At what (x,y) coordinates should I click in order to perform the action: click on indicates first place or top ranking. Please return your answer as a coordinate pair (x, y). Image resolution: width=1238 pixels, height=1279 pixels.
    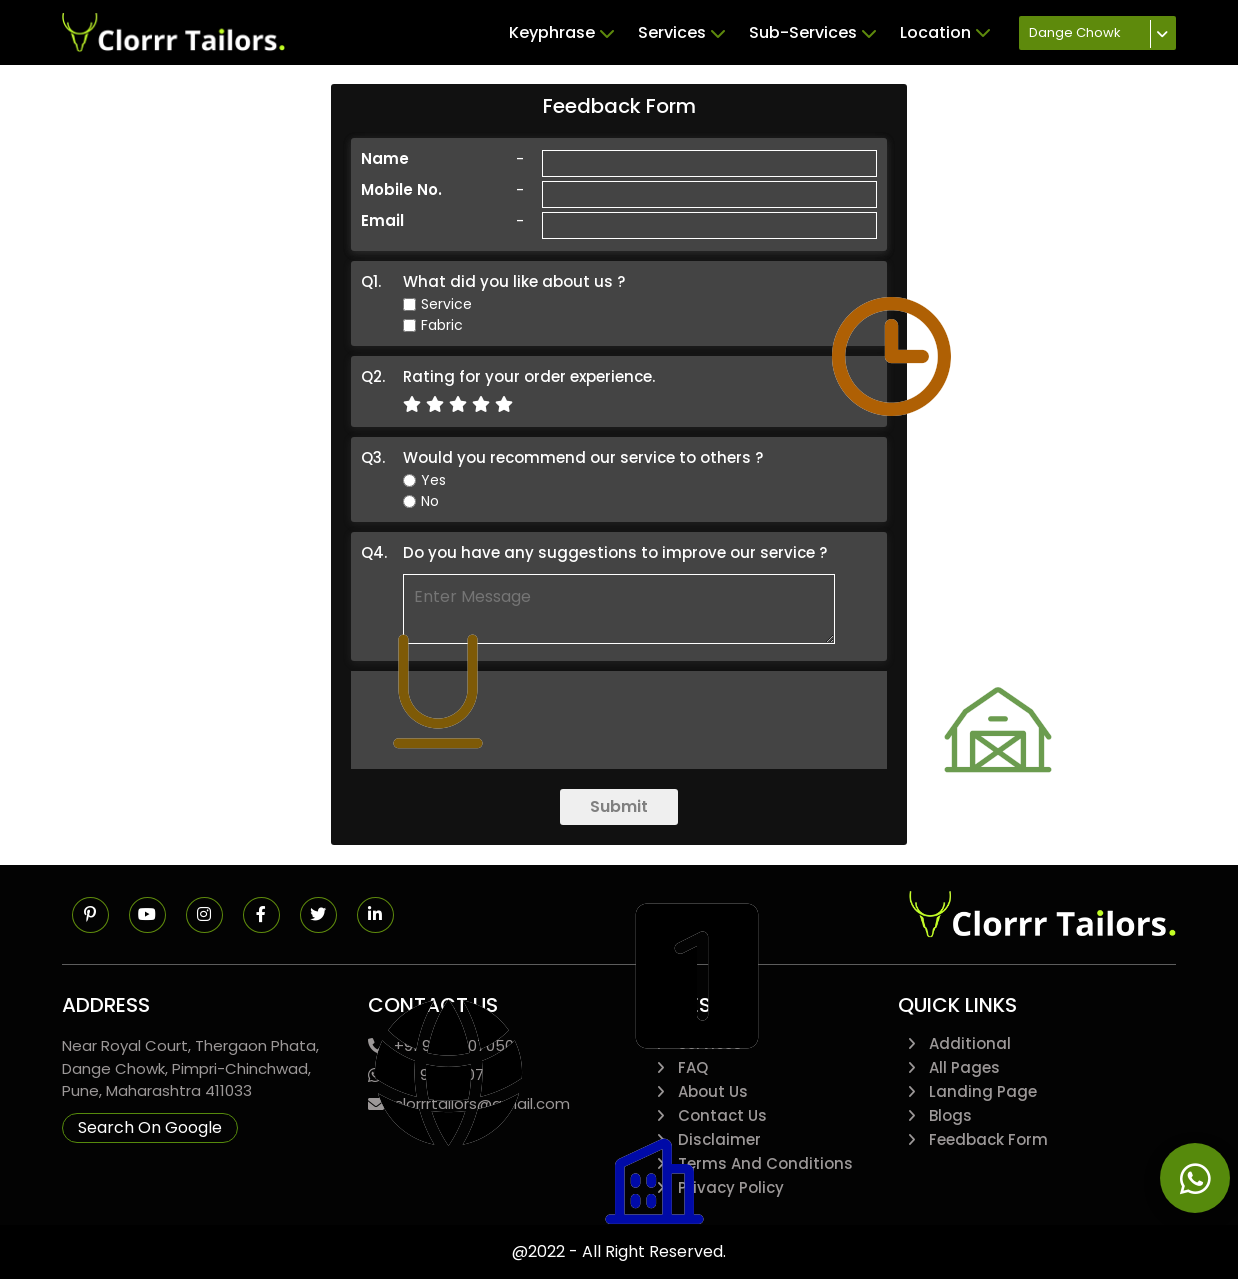
    Looking at the image, I should click on (697, 976).